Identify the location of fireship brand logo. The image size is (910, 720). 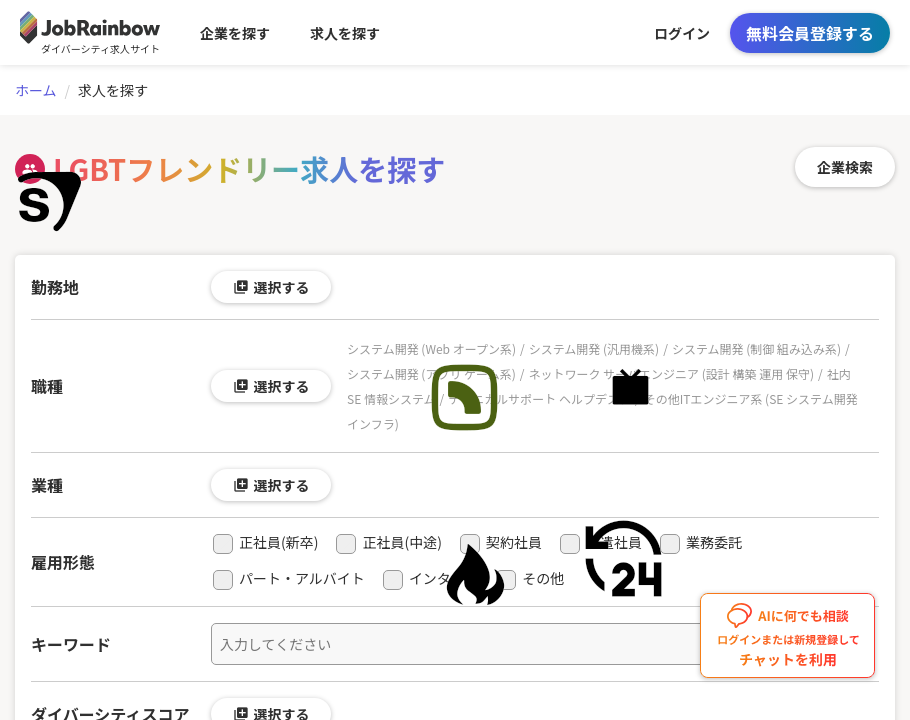
(475, 574).